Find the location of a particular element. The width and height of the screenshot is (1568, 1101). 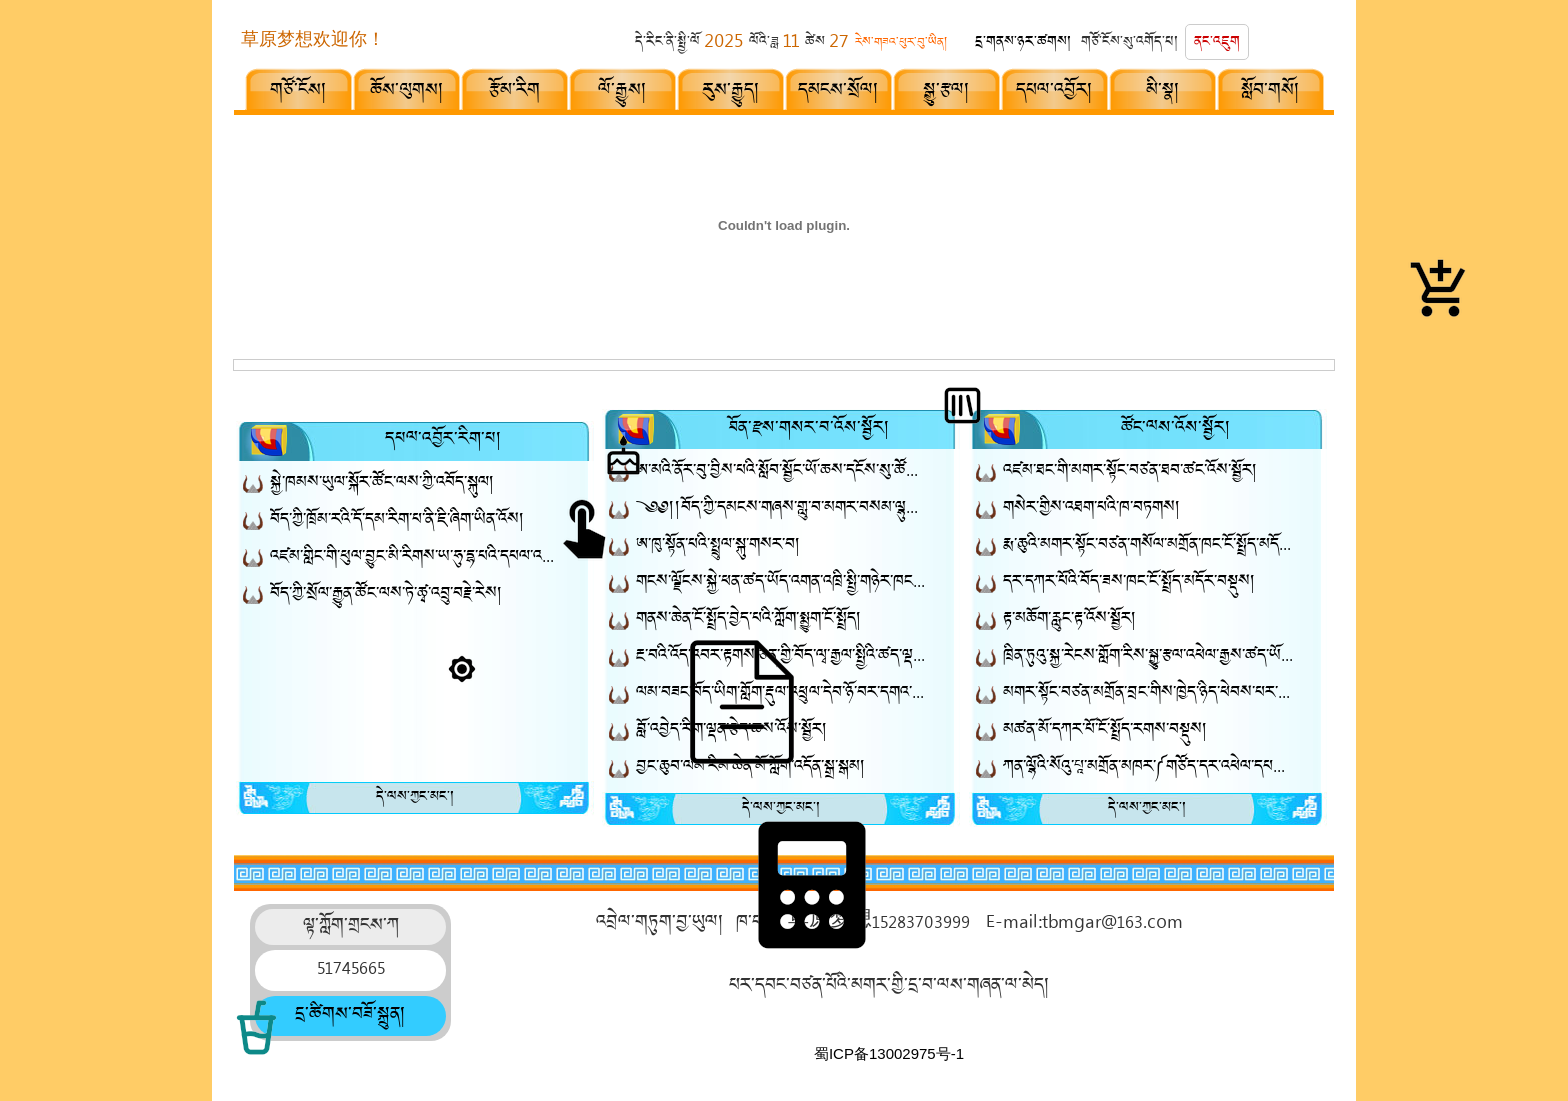

tap to interact with this element is located at coordinates (585, 530).